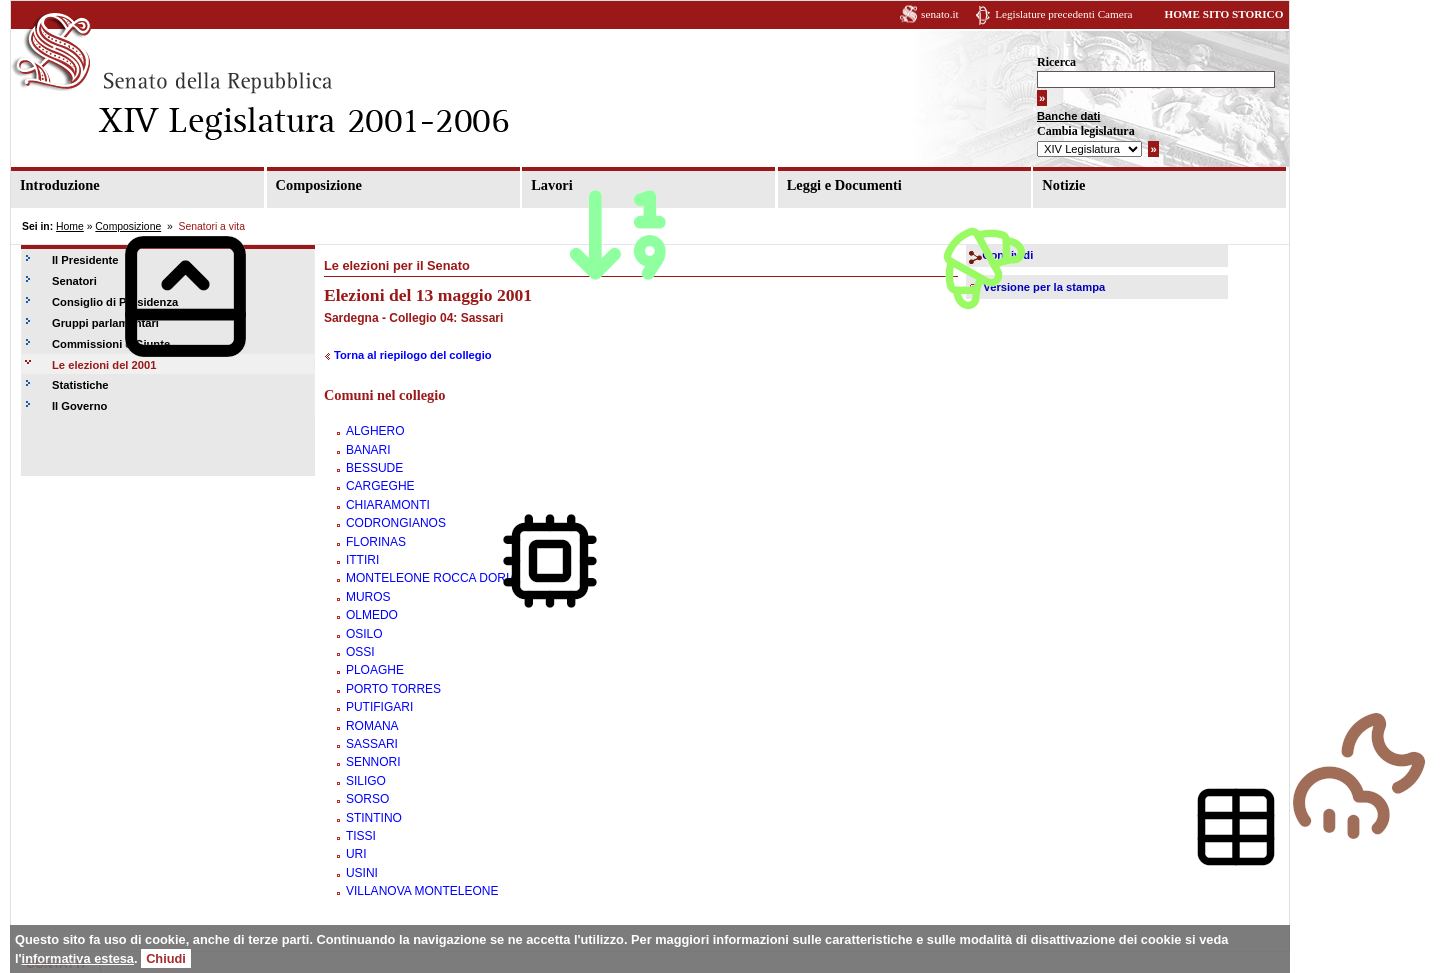 The image size is (1440, 973). Describe the element at coordinates (1359, 772) in the screenshot. I see `indicates nighttime rainy weather conditions` at that location.